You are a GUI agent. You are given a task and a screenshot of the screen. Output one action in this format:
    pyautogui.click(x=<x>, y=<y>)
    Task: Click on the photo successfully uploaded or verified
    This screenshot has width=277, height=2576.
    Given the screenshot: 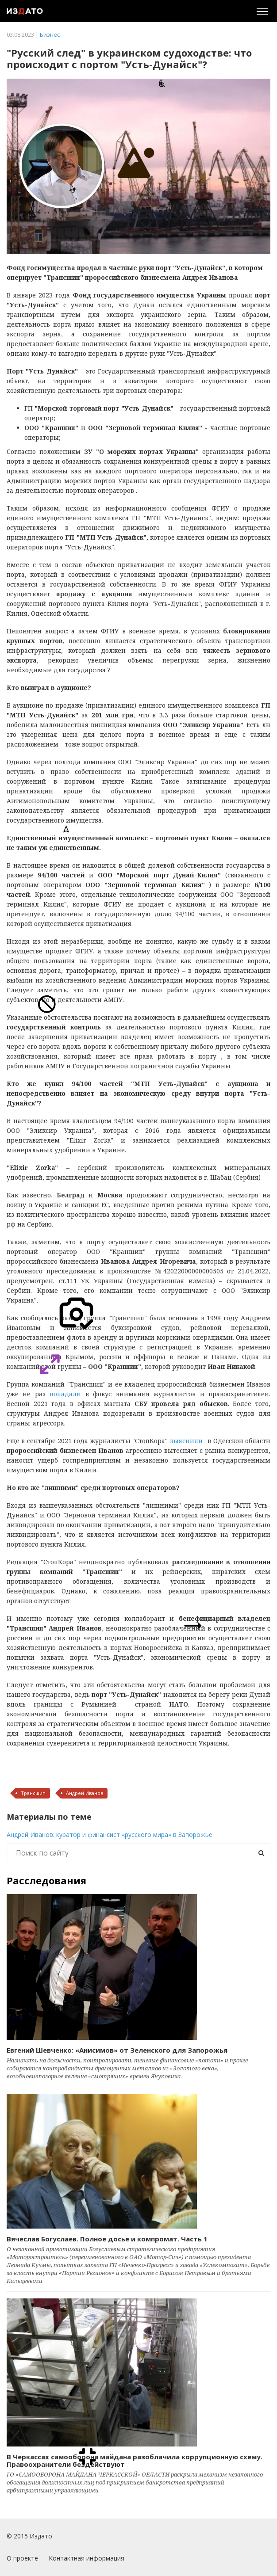 What is the action you would take?
    pyautogui.click(x=76, y=1312)
    